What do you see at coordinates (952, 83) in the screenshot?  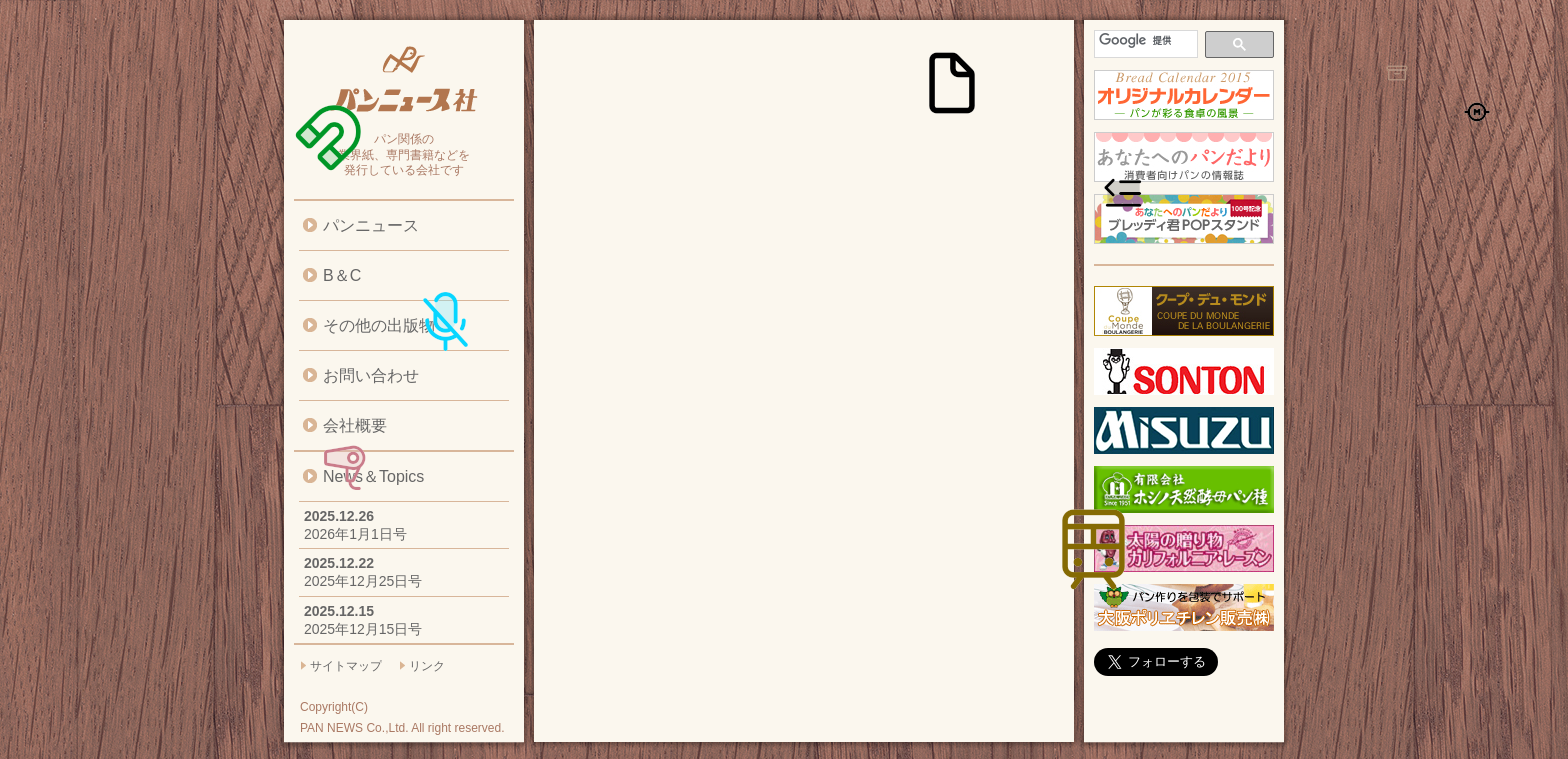 I see `view or open a file` at bounding box center [952, 83].